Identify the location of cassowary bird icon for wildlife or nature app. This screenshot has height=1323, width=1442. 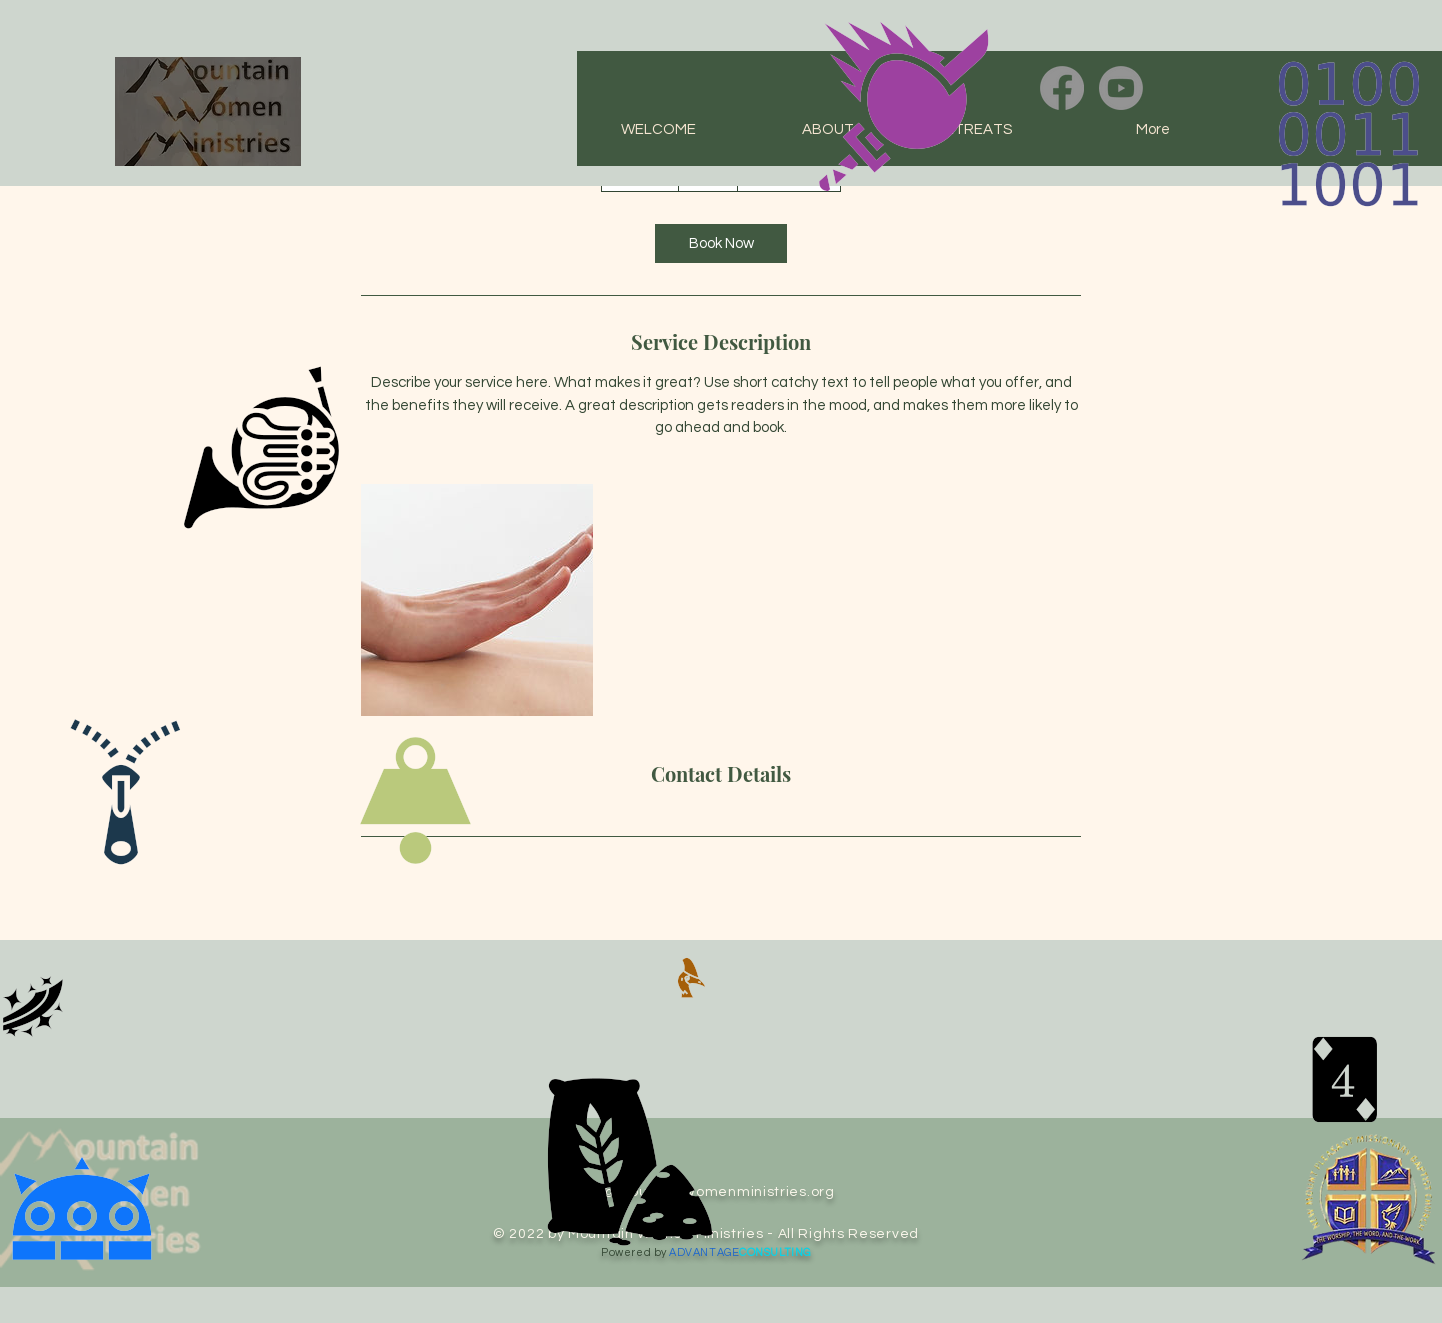
(689, 977).